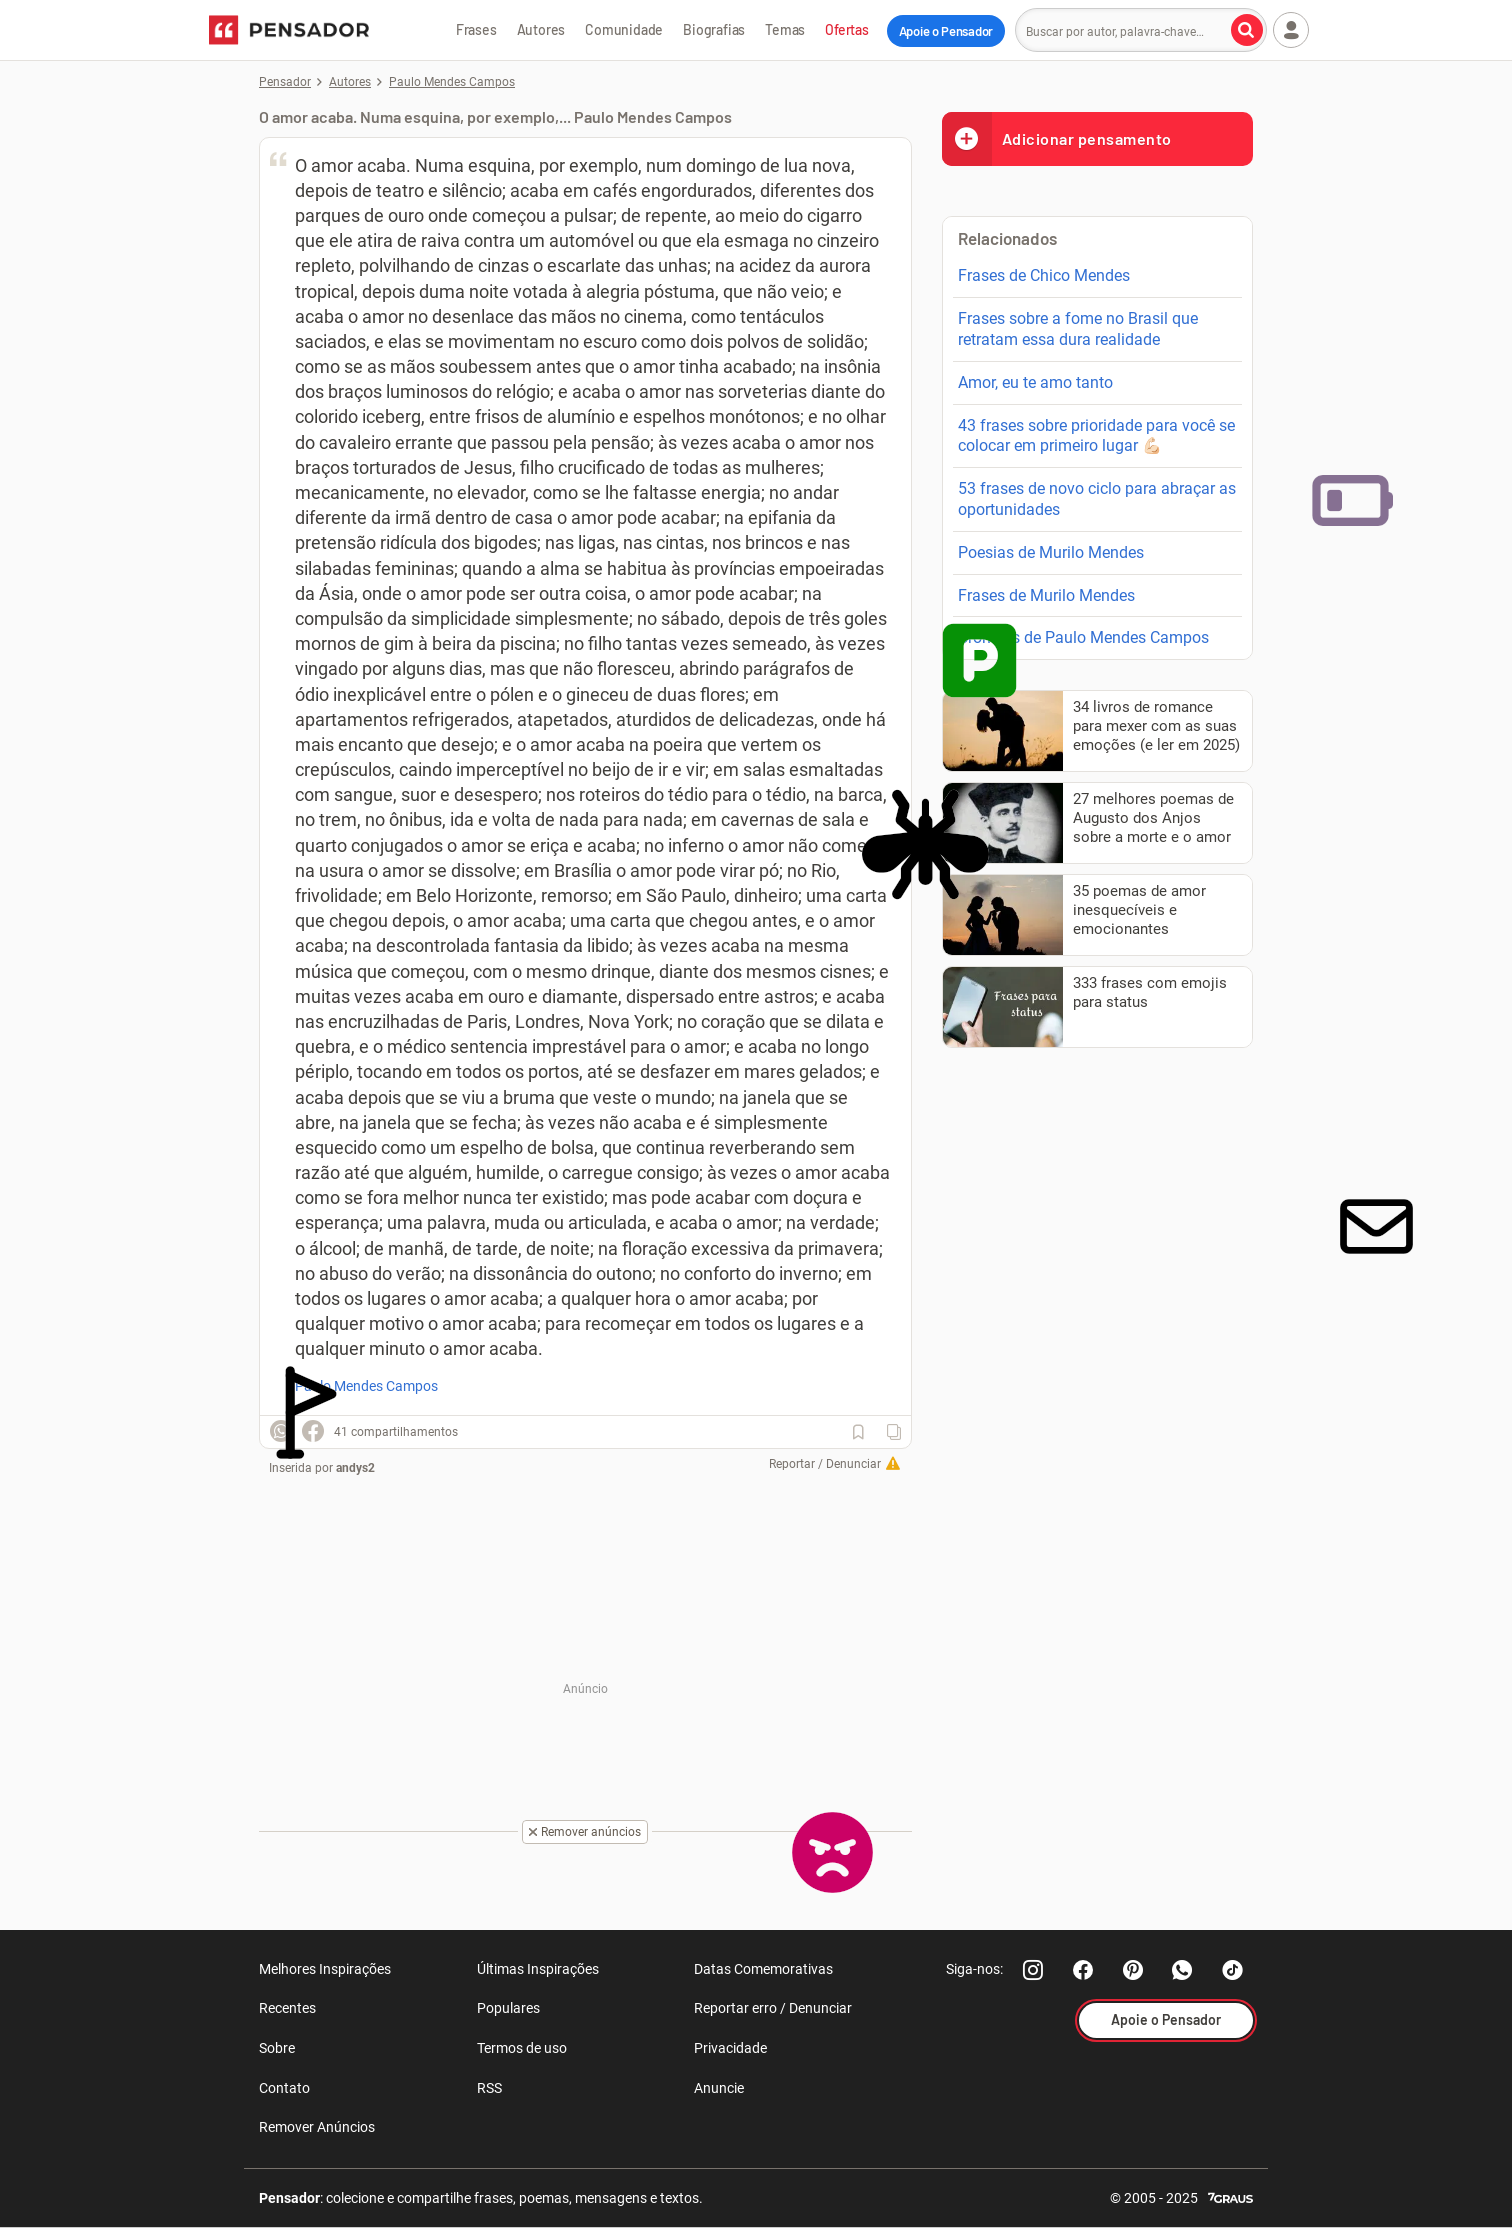 This screenshot has height=2238, width=1512. Describe the element at coordinates (1350, 500) in the screenshot. I see `indicates low battery level at approximately 25%` at that location.